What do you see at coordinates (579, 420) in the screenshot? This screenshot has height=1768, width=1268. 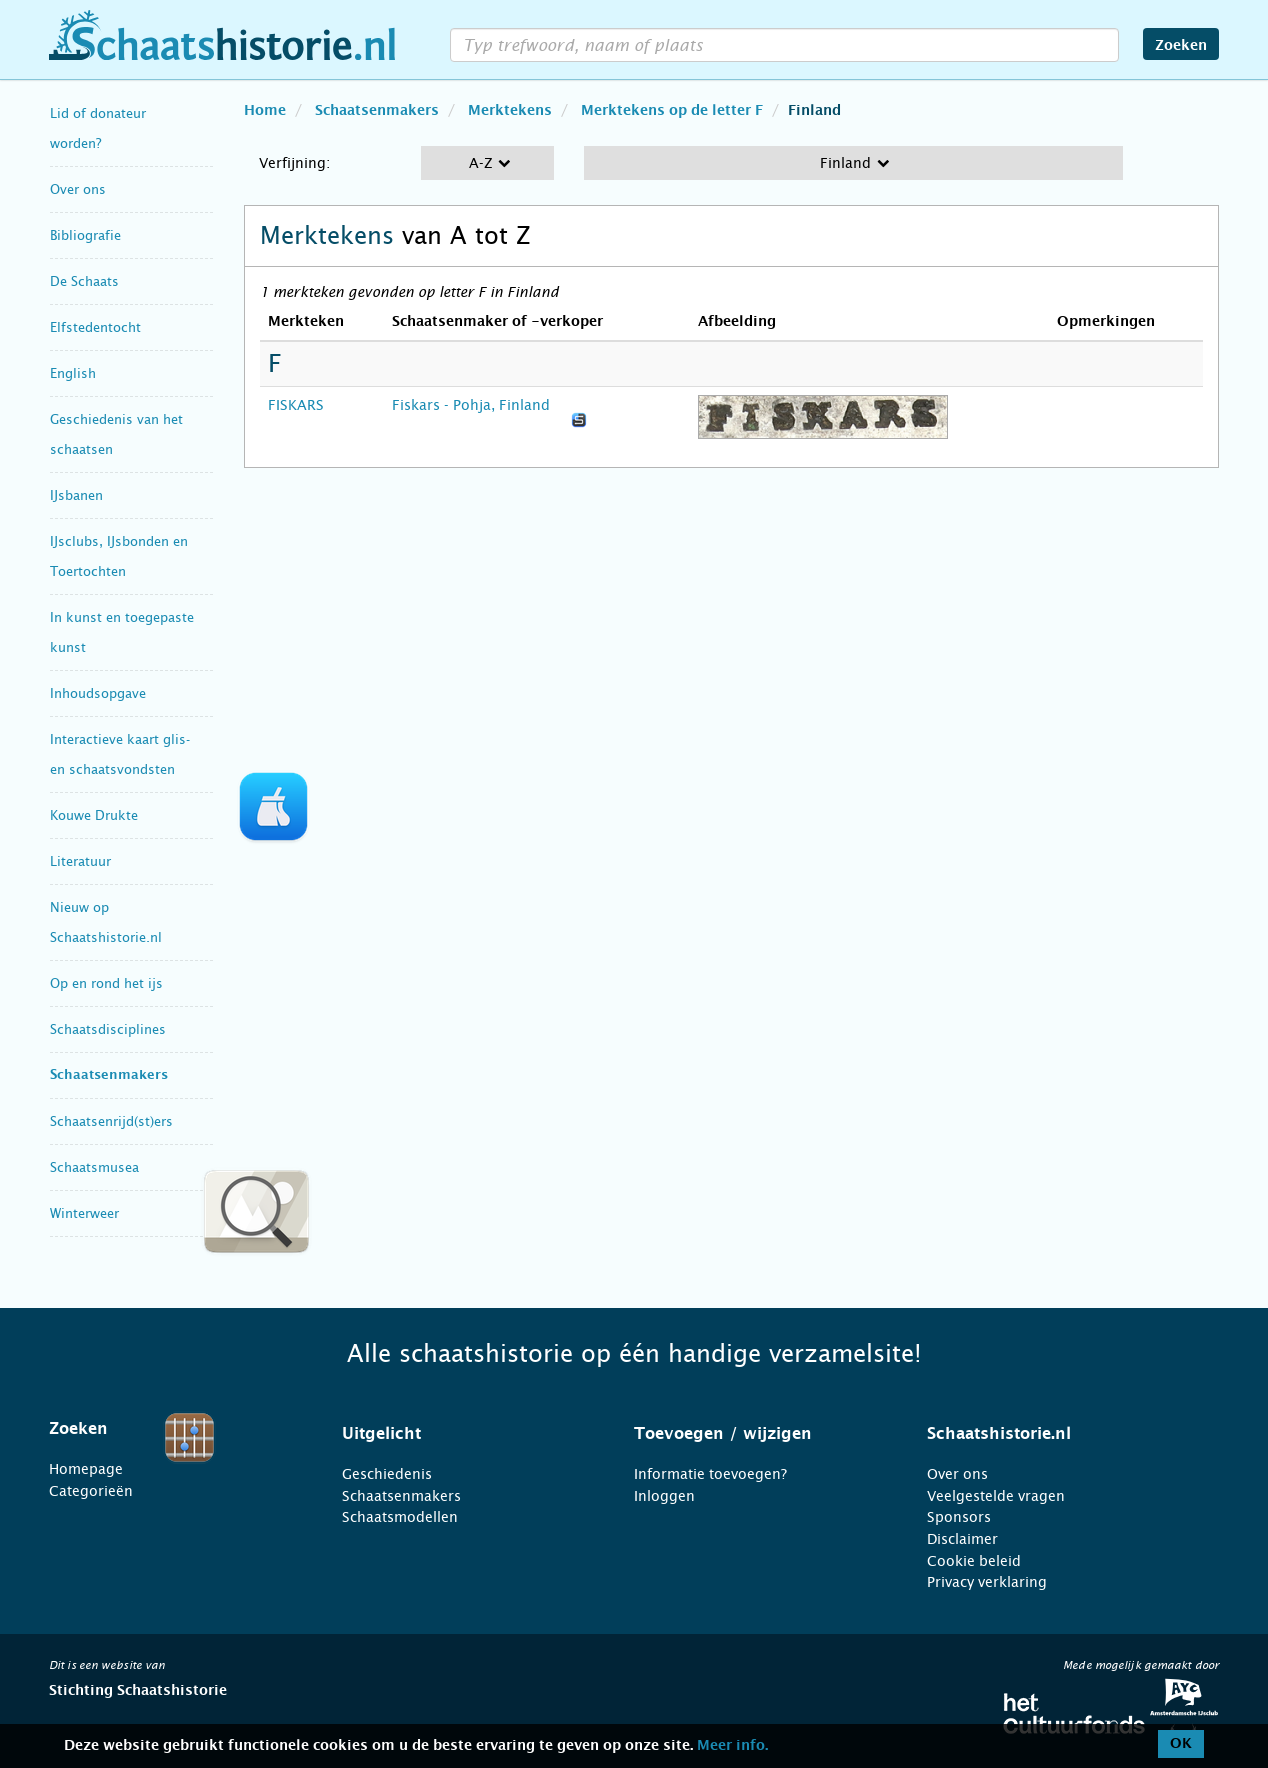 I see `configure windows network sharing settings` at bounding box center [579, 420].